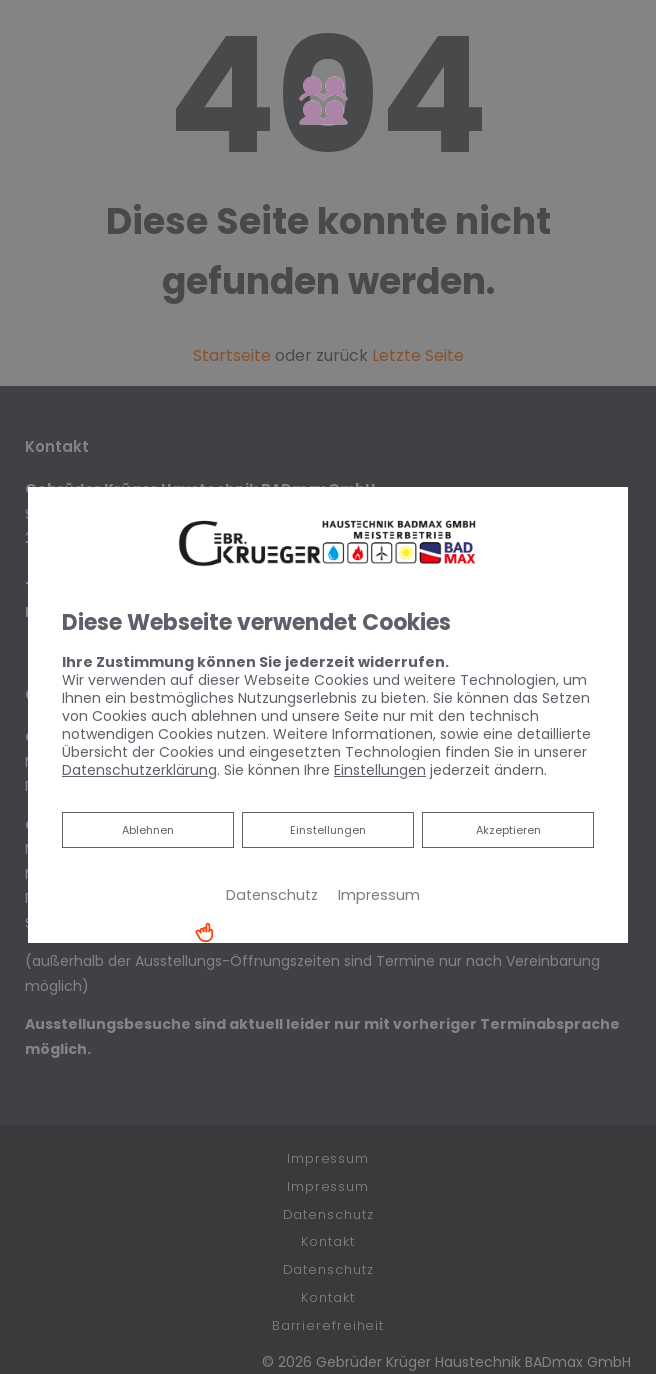  I want to click on select or highlight the ring finger for gesture input, so click(204, 931).